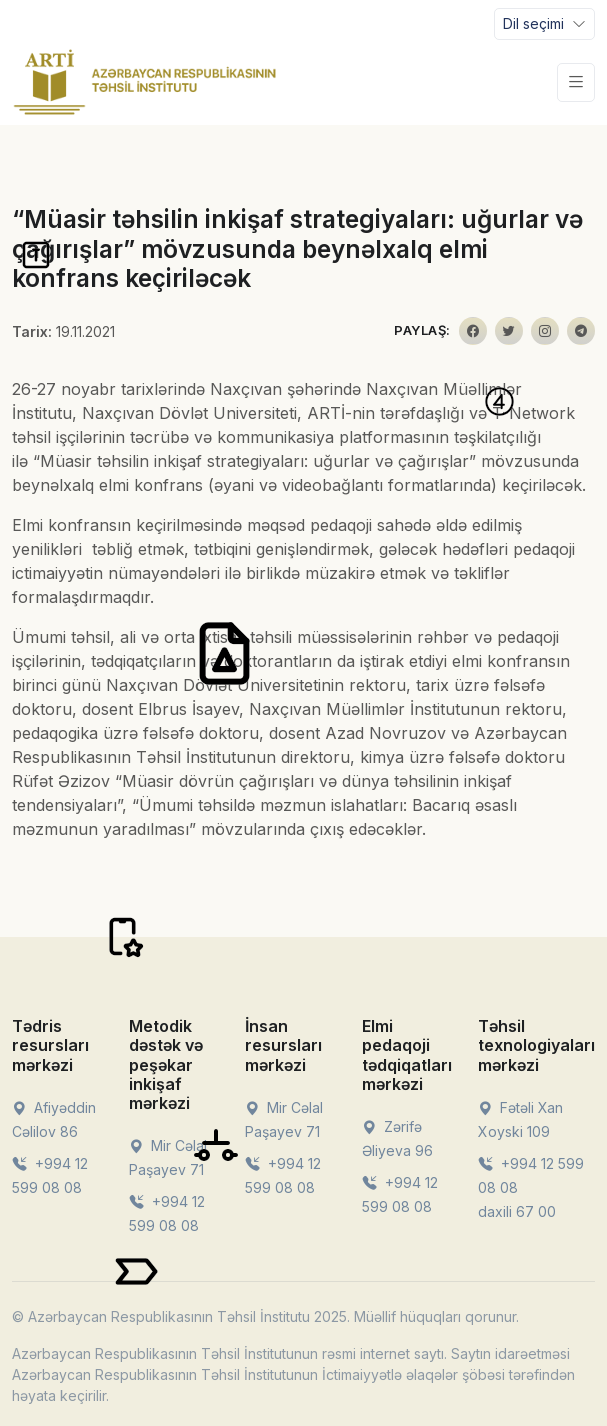 The image size is (607, 1426). I want to click on indicates step four in a multi-step process, so click(499, 401).